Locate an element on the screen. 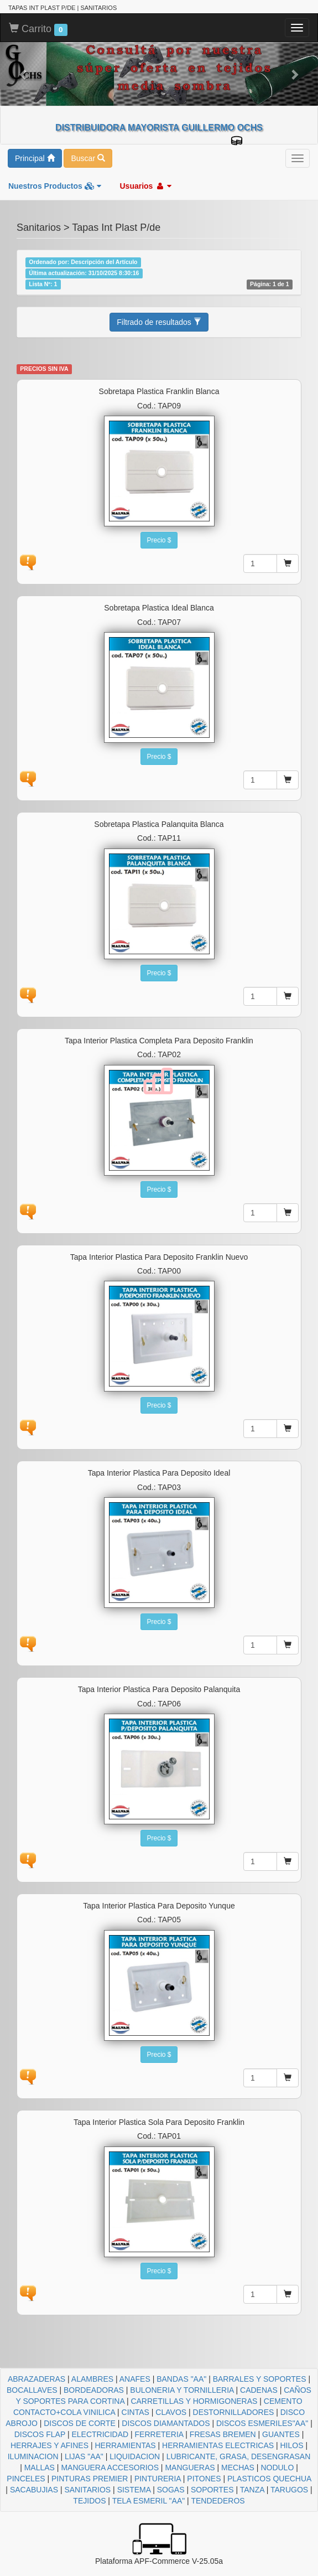  CakePHP framework logo is located at coordinates (237, 141).